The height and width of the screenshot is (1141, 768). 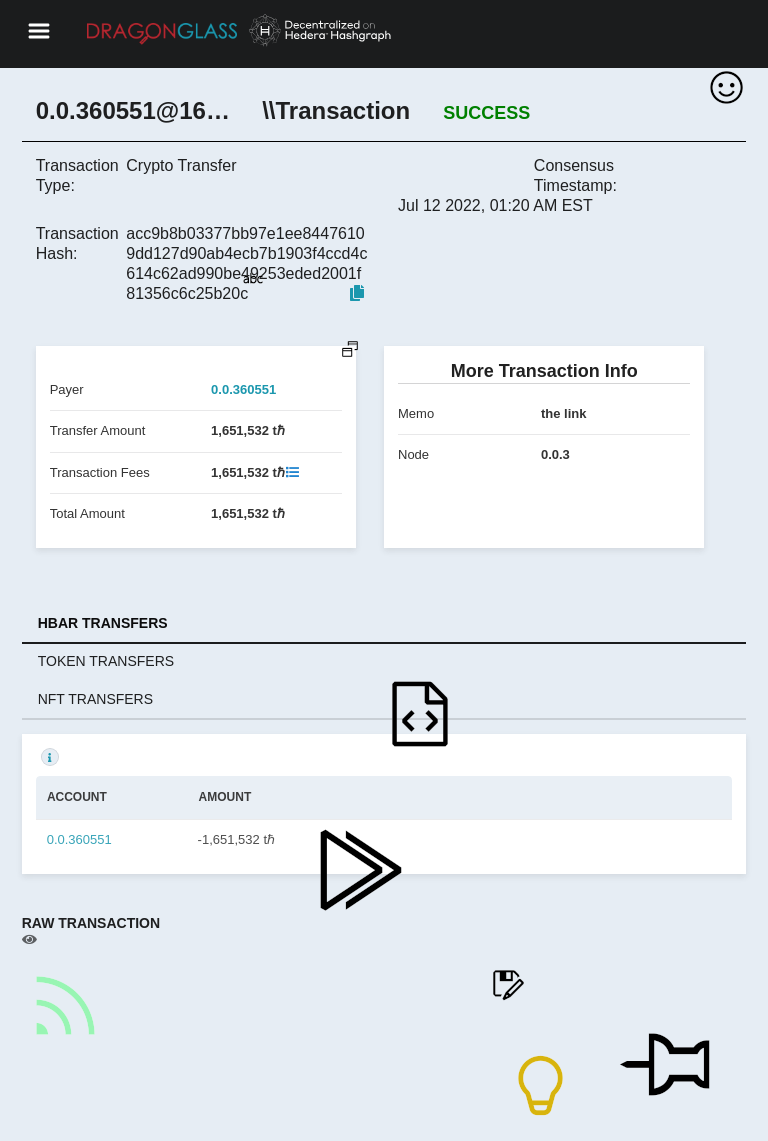 What do you see at coordinates (350, 349) in the screenshot?
I see `switch between open windows` at bounding box center [350, 349].